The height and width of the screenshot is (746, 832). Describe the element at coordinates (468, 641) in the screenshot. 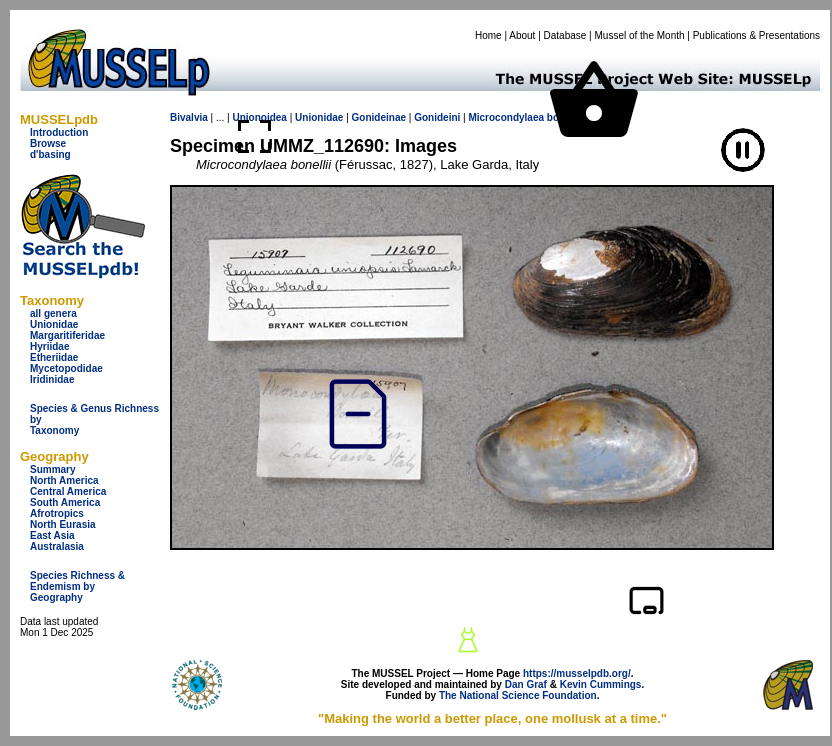

I see `browse women's clothing or dresses` at that location.